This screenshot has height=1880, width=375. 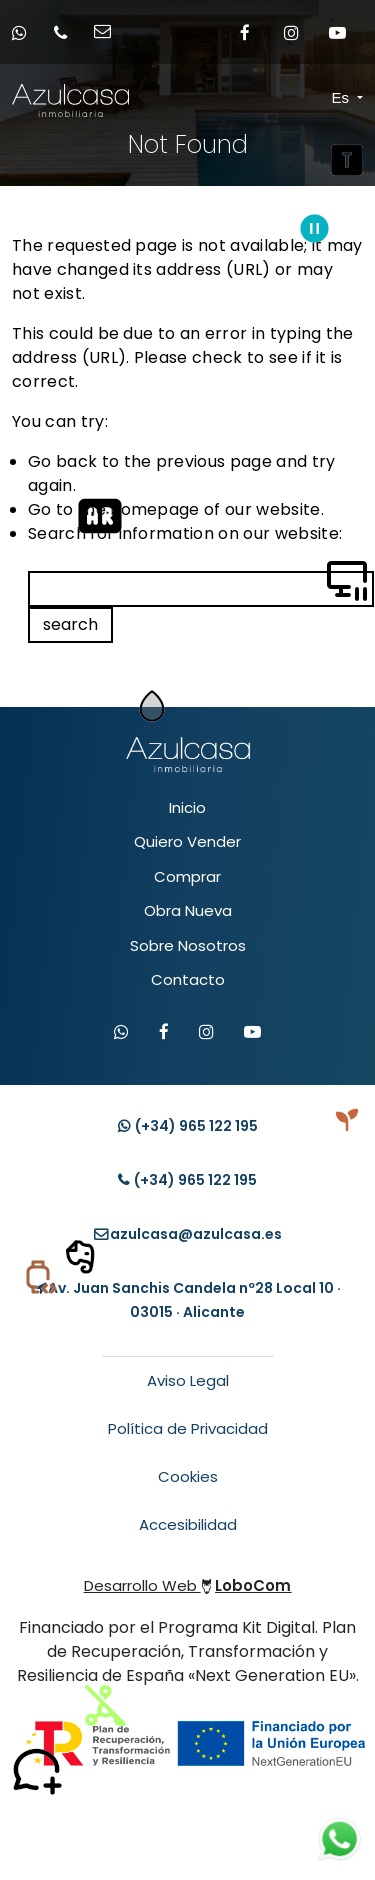 I want to click on indicates water or liquid-related feature, so click(x=152, y=707).